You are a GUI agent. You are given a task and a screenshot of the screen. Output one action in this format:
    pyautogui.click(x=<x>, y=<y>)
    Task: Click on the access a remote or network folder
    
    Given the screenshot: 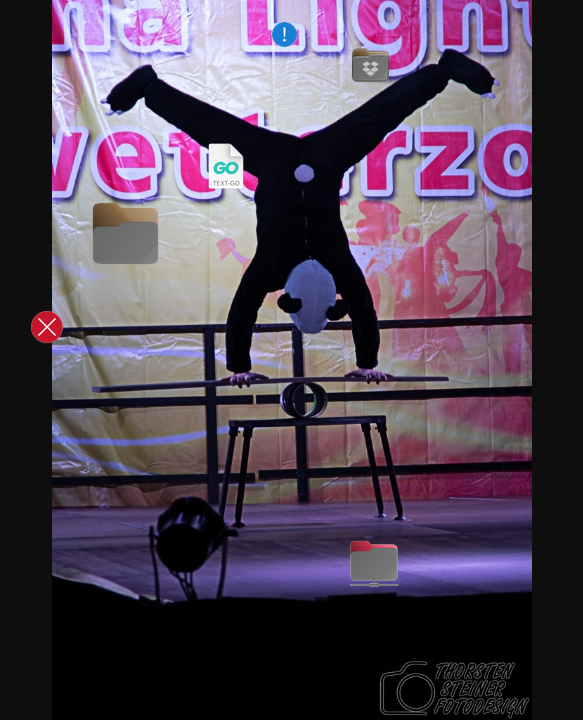 What is the action you would take?
    pyautogui.click(x=374, y=563)
    